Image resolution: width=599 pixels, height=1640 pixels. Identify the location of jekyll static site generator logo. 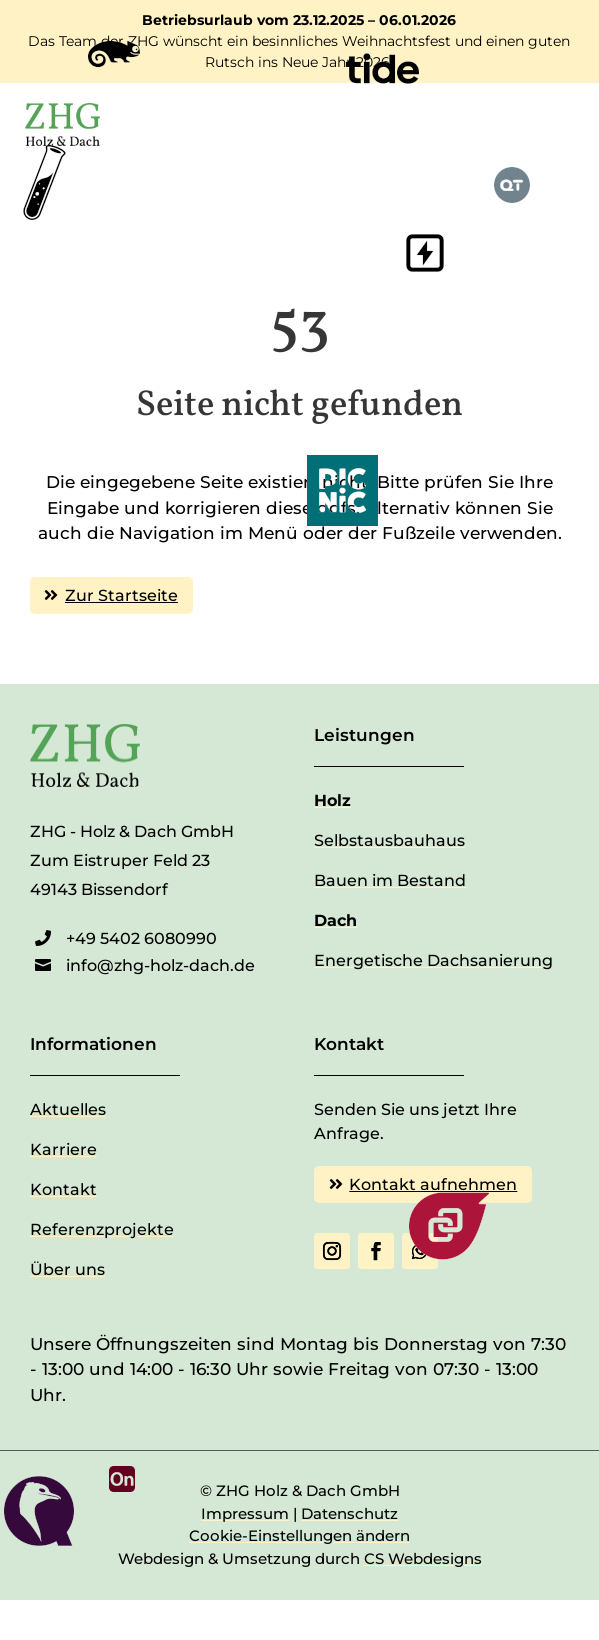
(44, 182).